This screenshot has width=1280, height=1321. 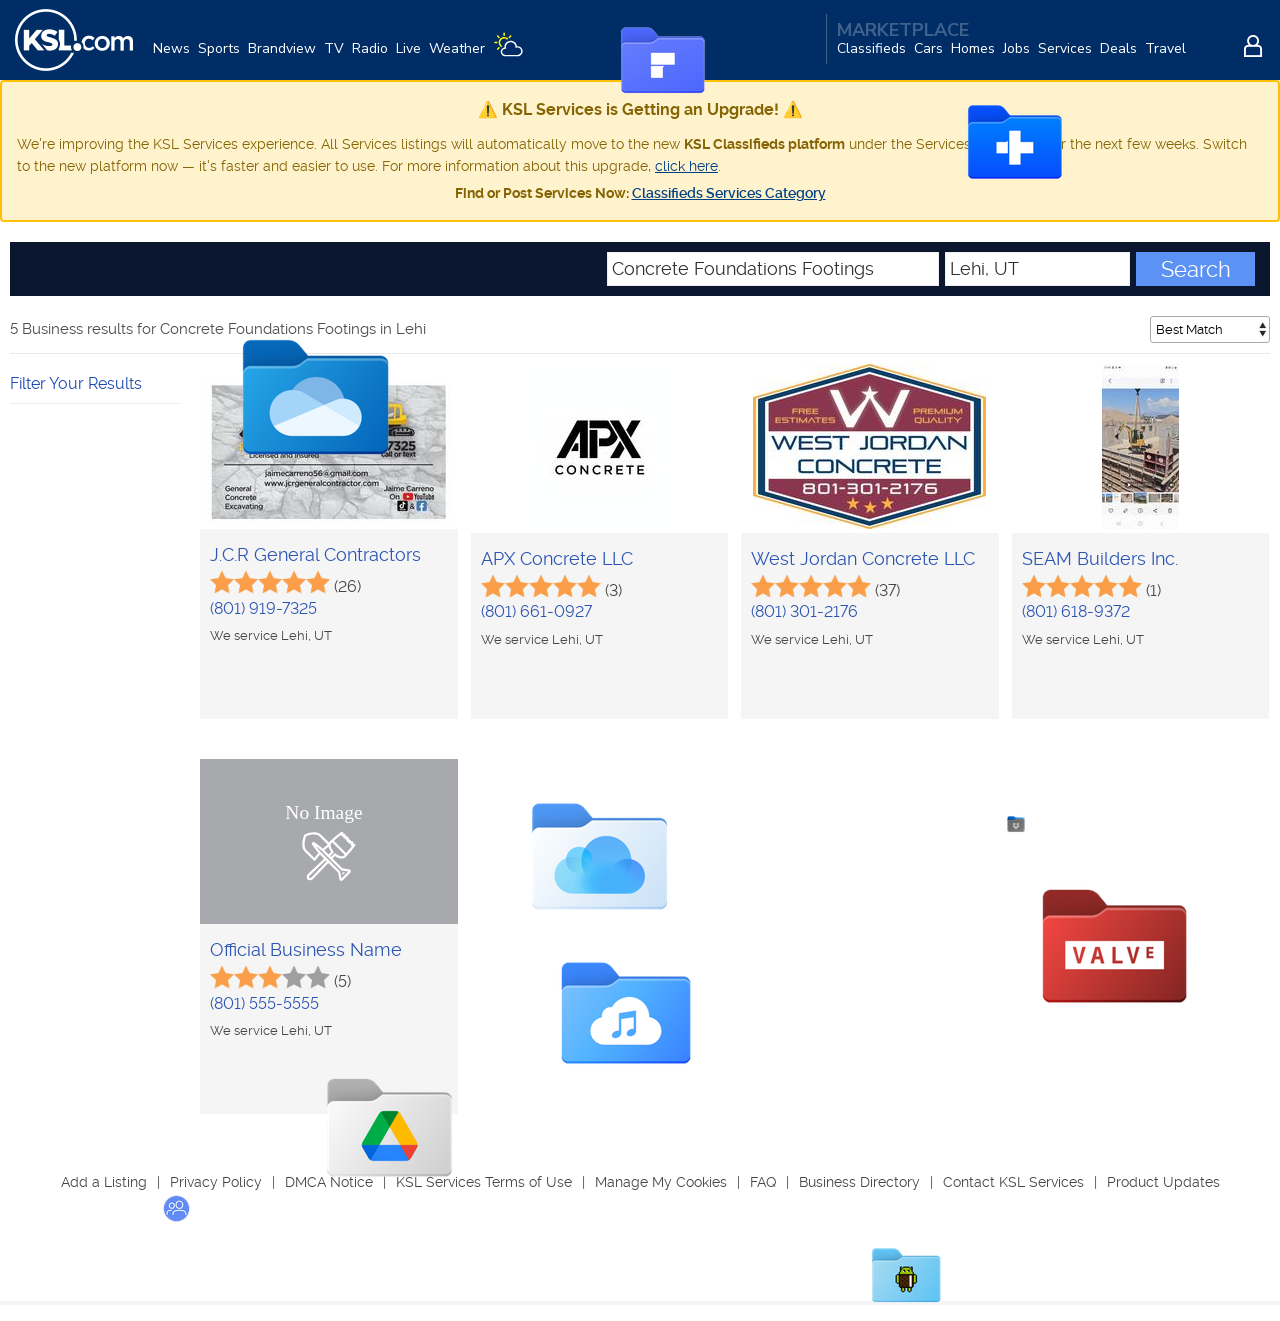 I want to click on open google drive folder, so click(x=389, y=1131).